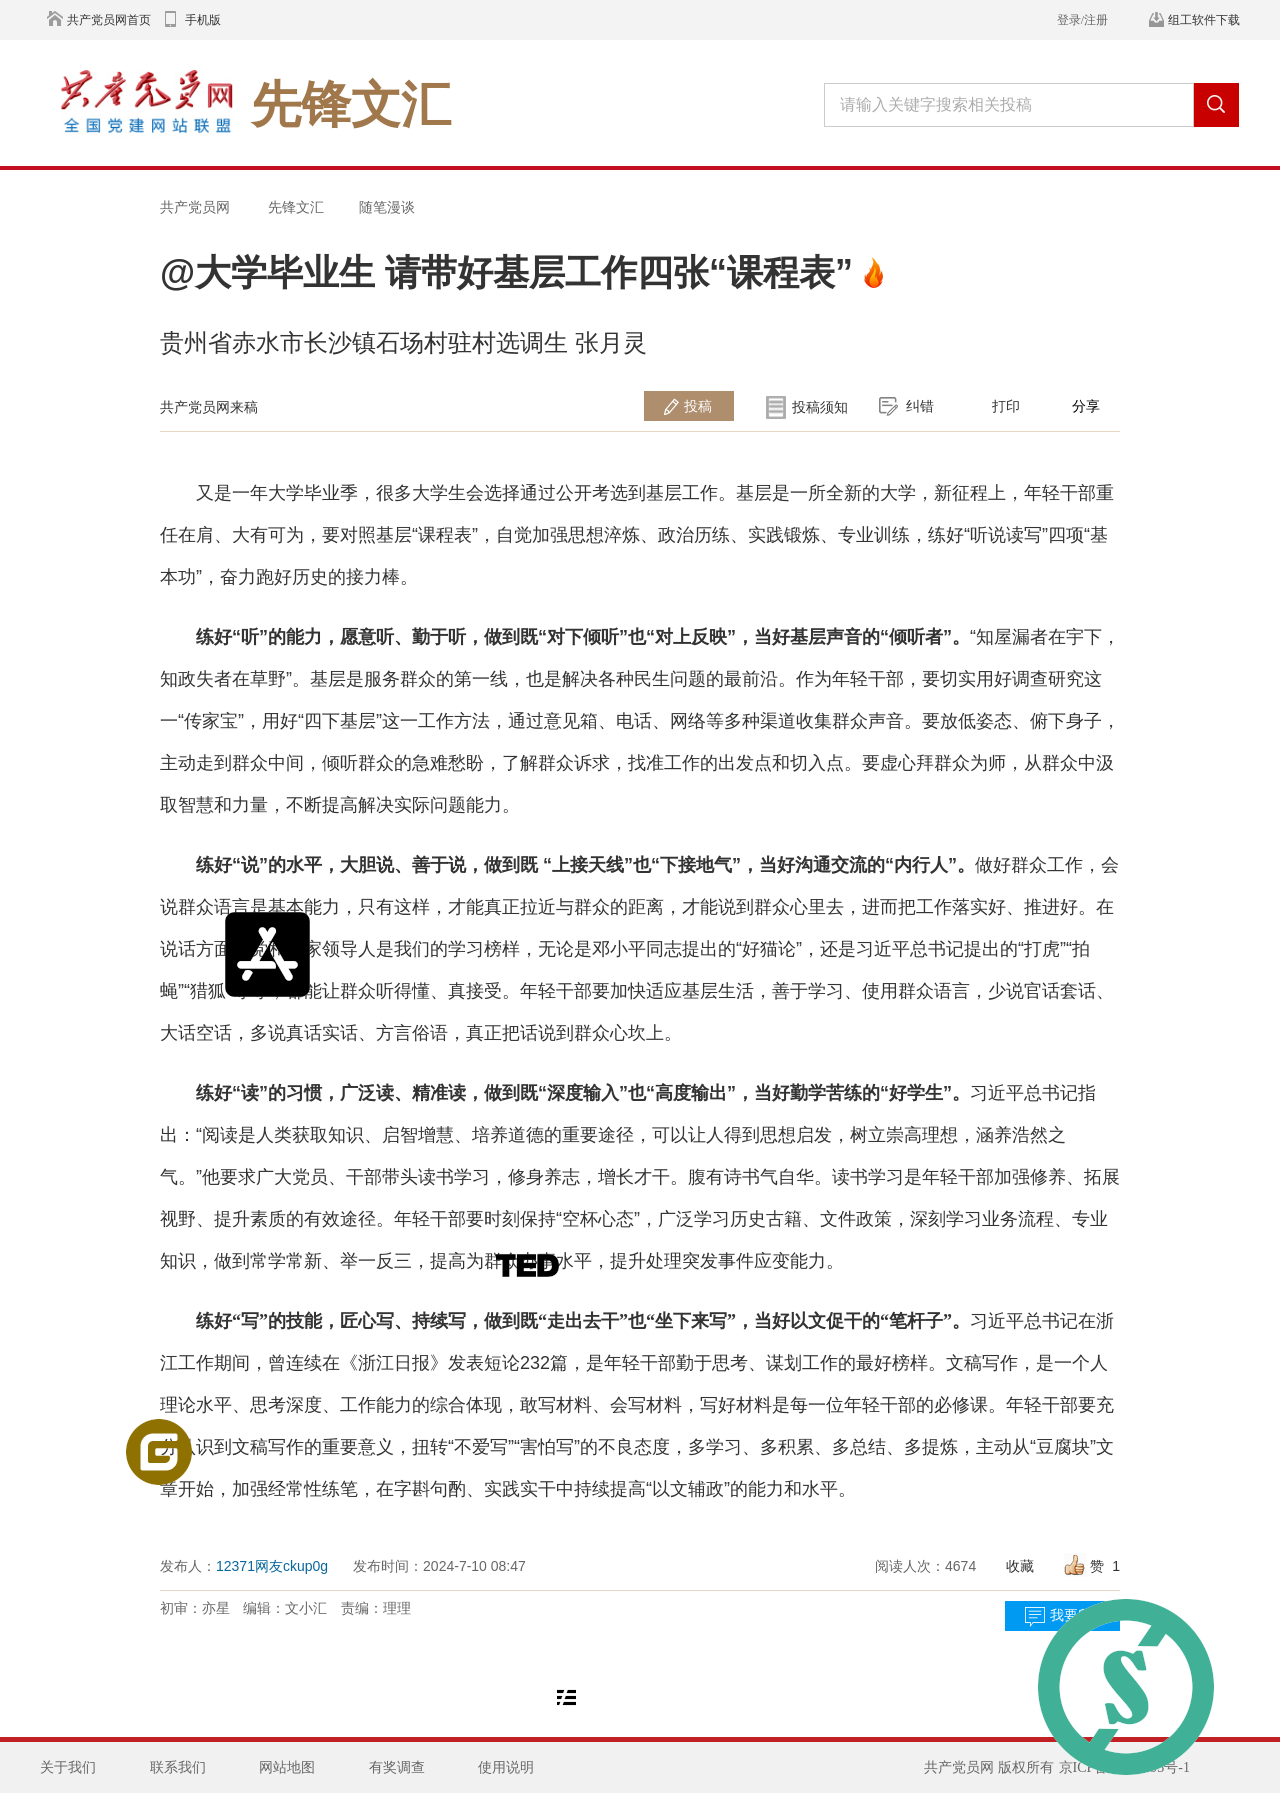  Describe the element at coordinates (566, 1697) in the screenshot. I see `serverless framework logo` at that location.